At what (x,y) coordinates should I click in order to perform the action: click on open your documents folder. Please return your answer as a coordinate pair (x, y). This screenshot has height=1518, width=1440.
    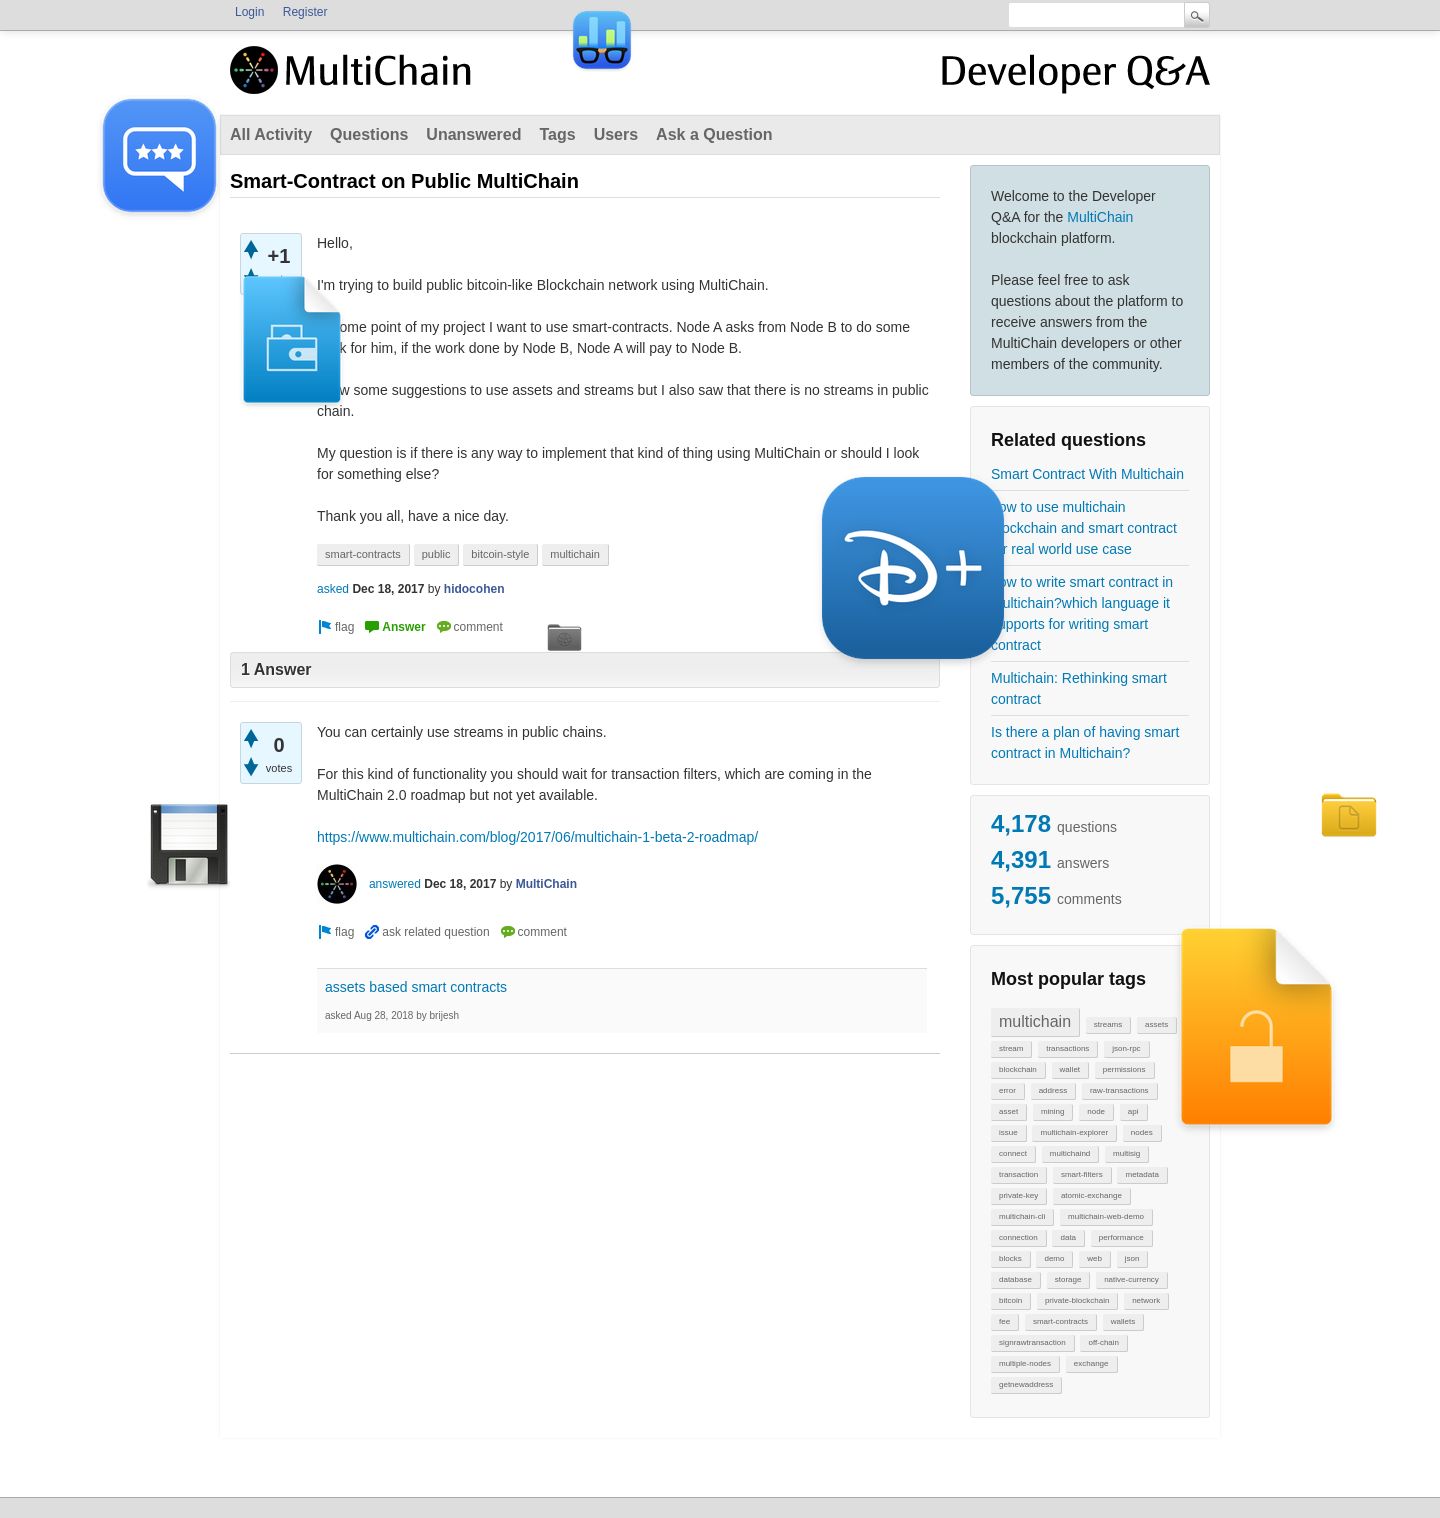
    Looking at the image, I should click on (1349, 815).